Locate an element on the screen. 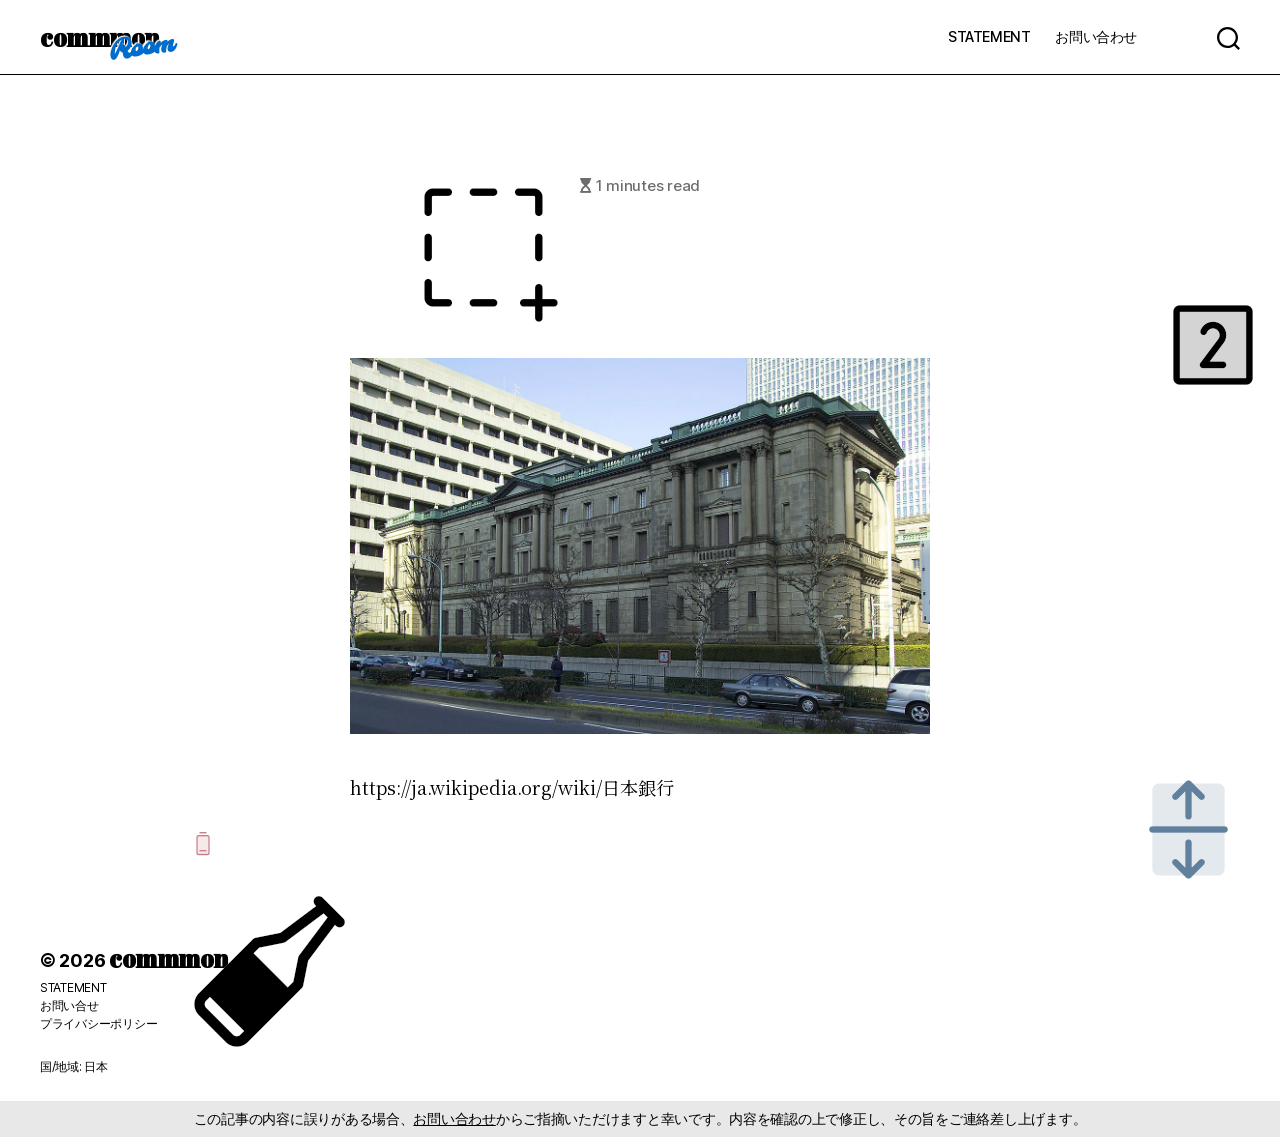 This screenshot has width=1280, height=1137. select option number two is located at coordinates (1213, 345).